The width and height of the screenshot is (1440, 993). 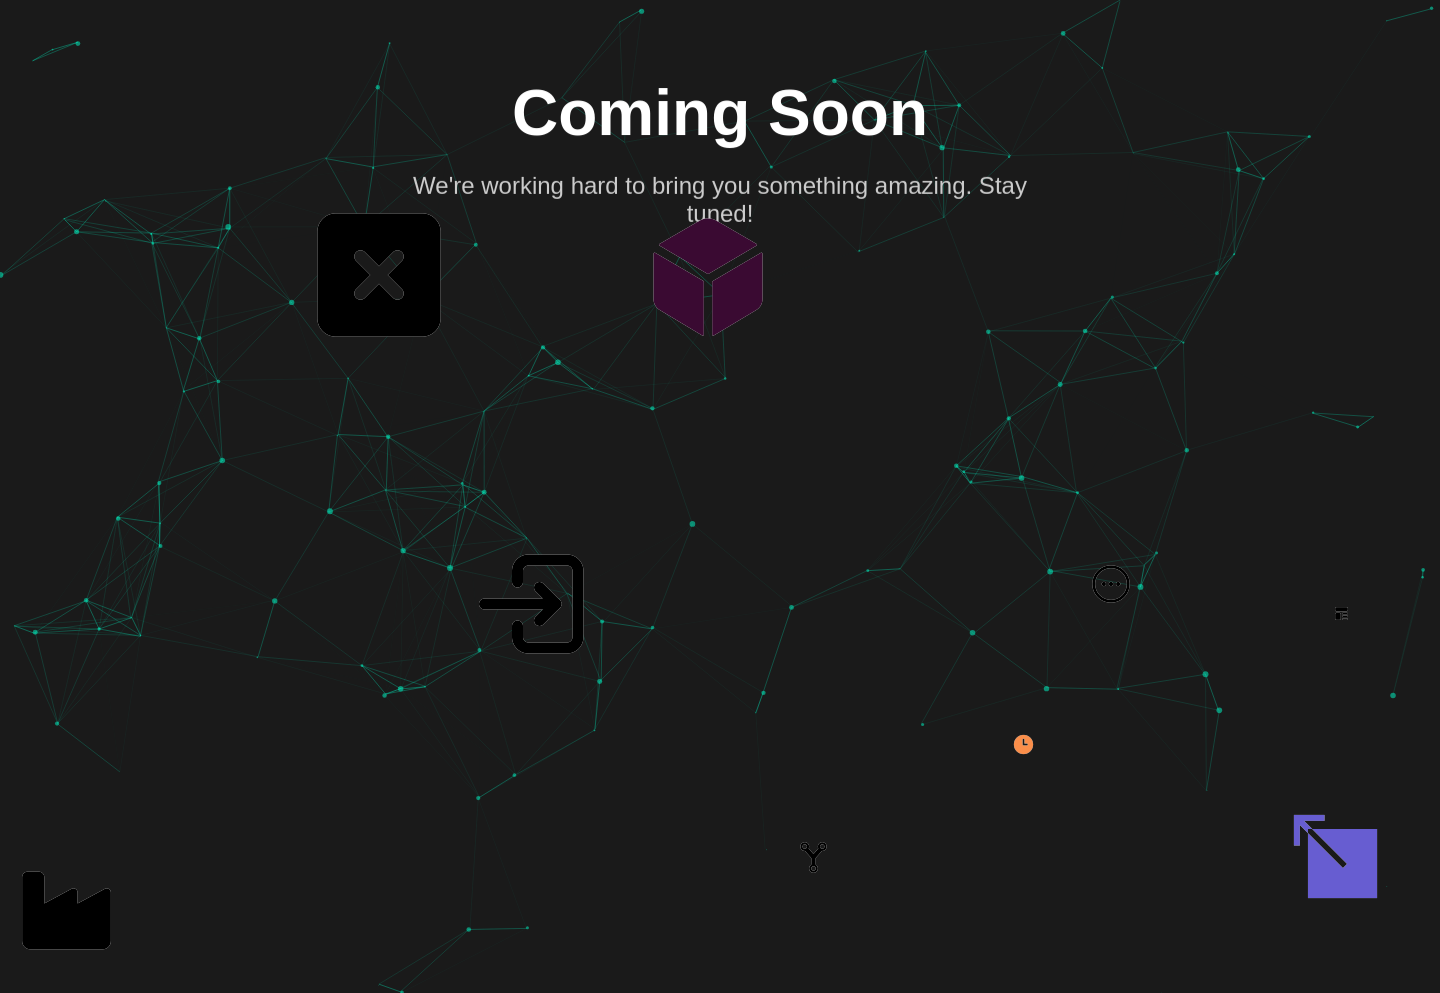 What do you see at coordinates (1341, 613) in the screenshot?
I see `access document templates` at bounding box center [1341, 613].